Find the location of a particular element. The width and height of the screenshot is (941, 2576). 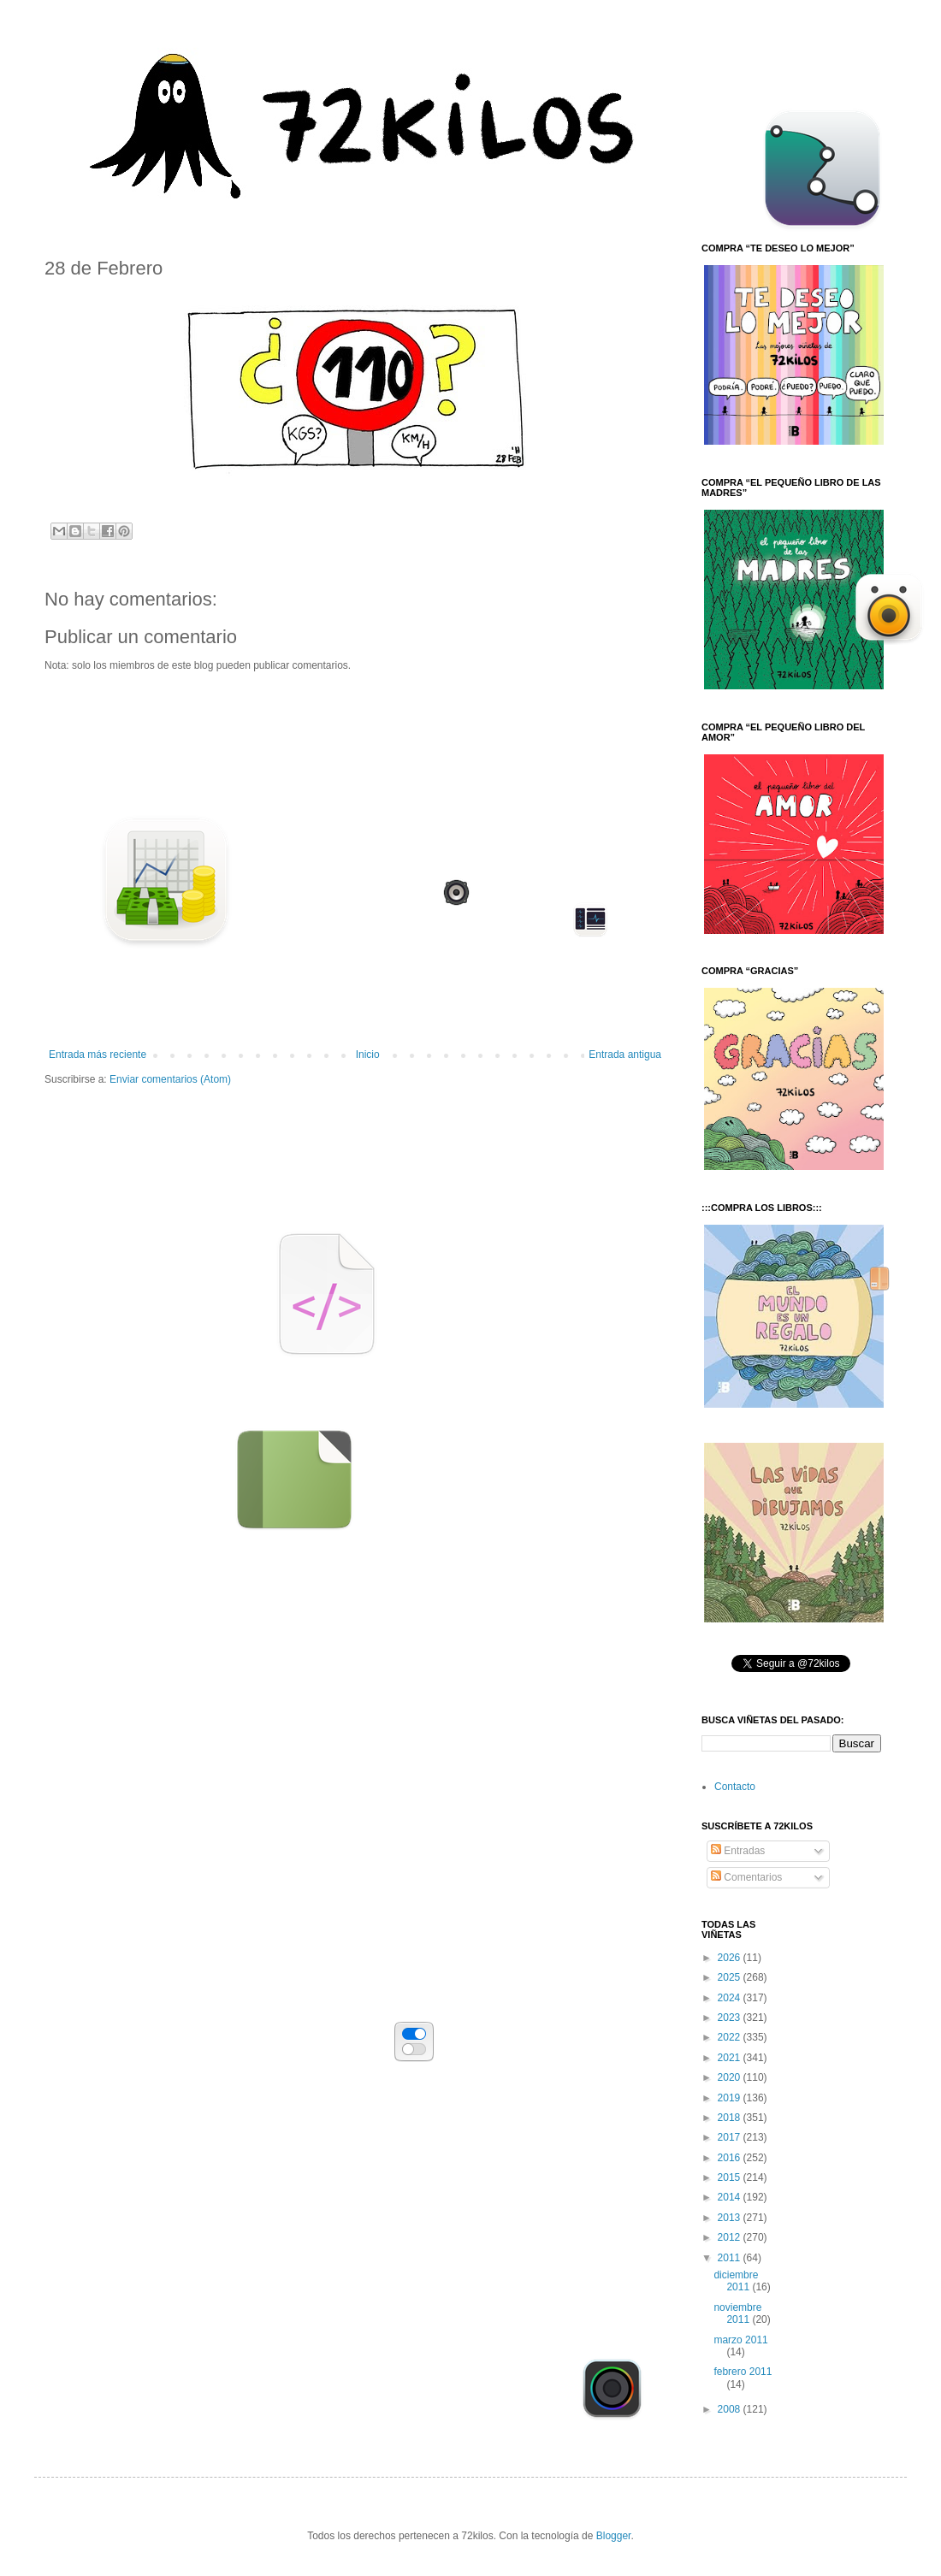

an xml file type indicator is located at coordinates (327, 1294).